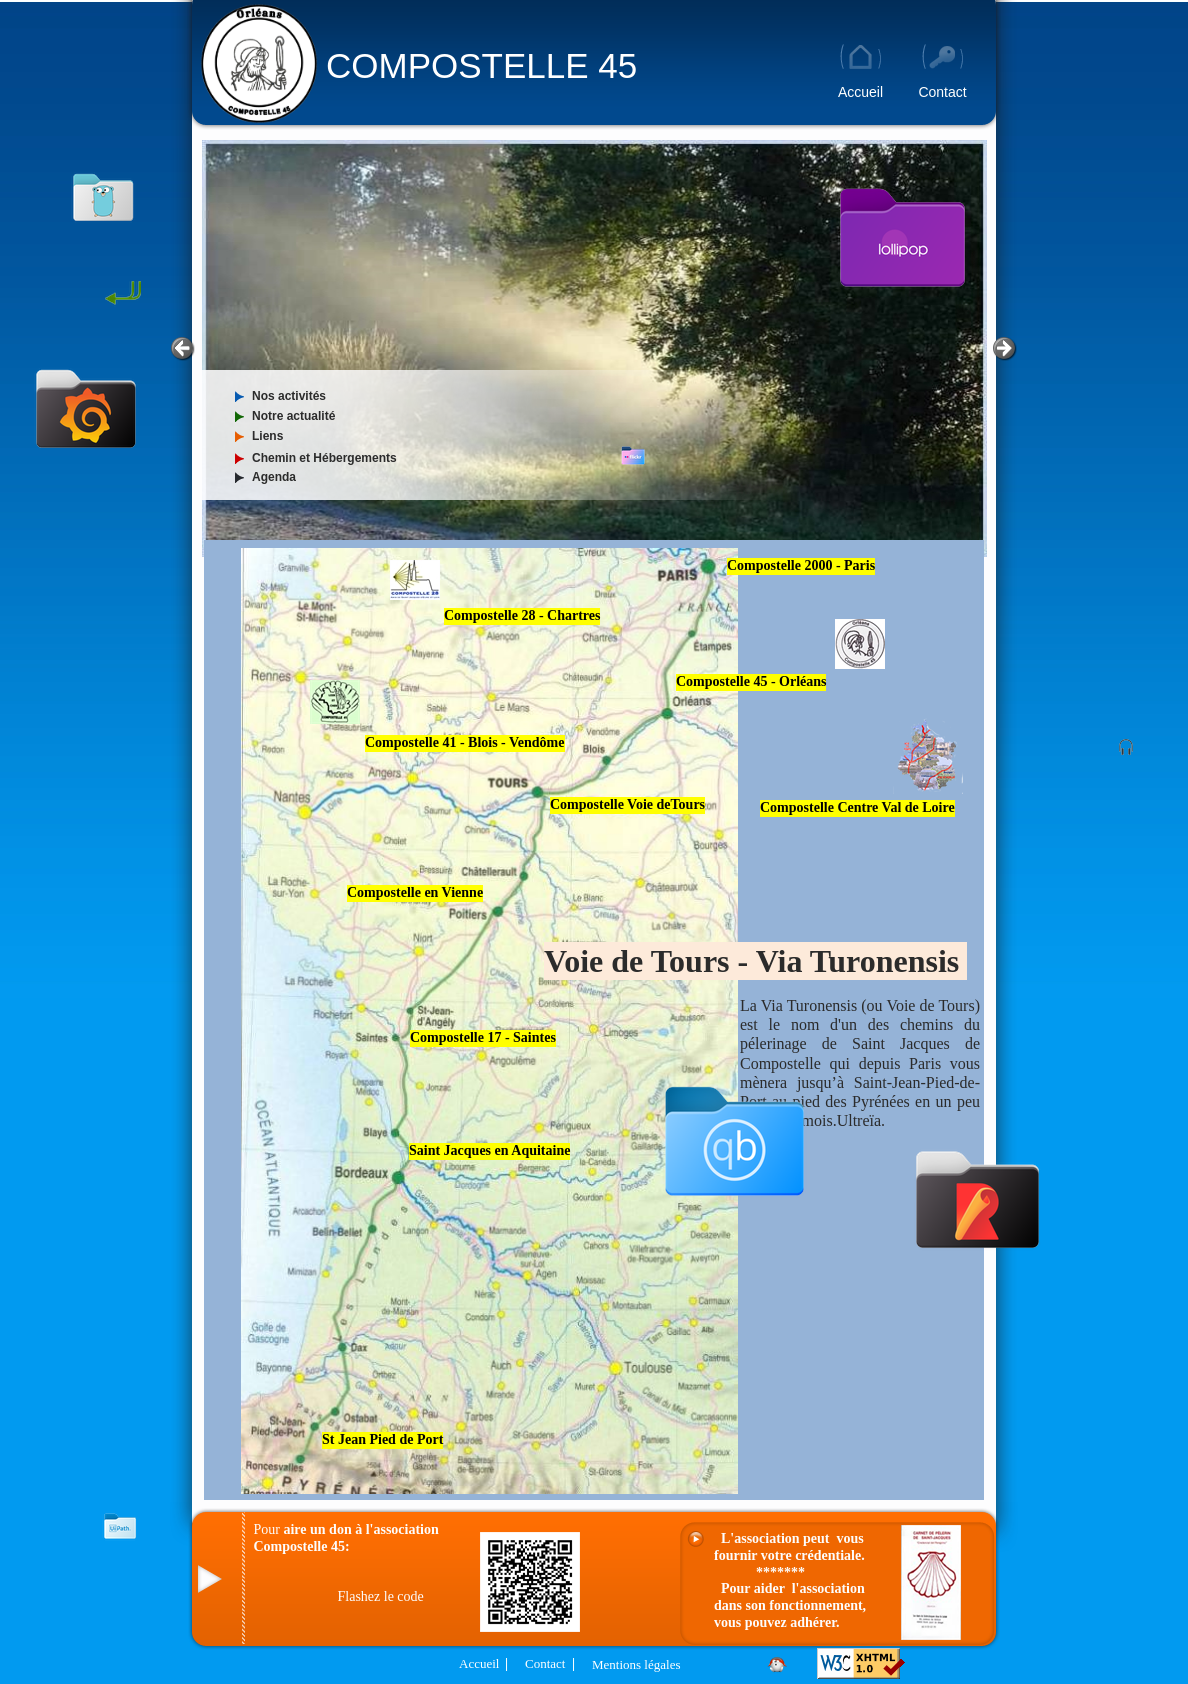  I want to click on open folder containing Go programming files, so click(103, 199).